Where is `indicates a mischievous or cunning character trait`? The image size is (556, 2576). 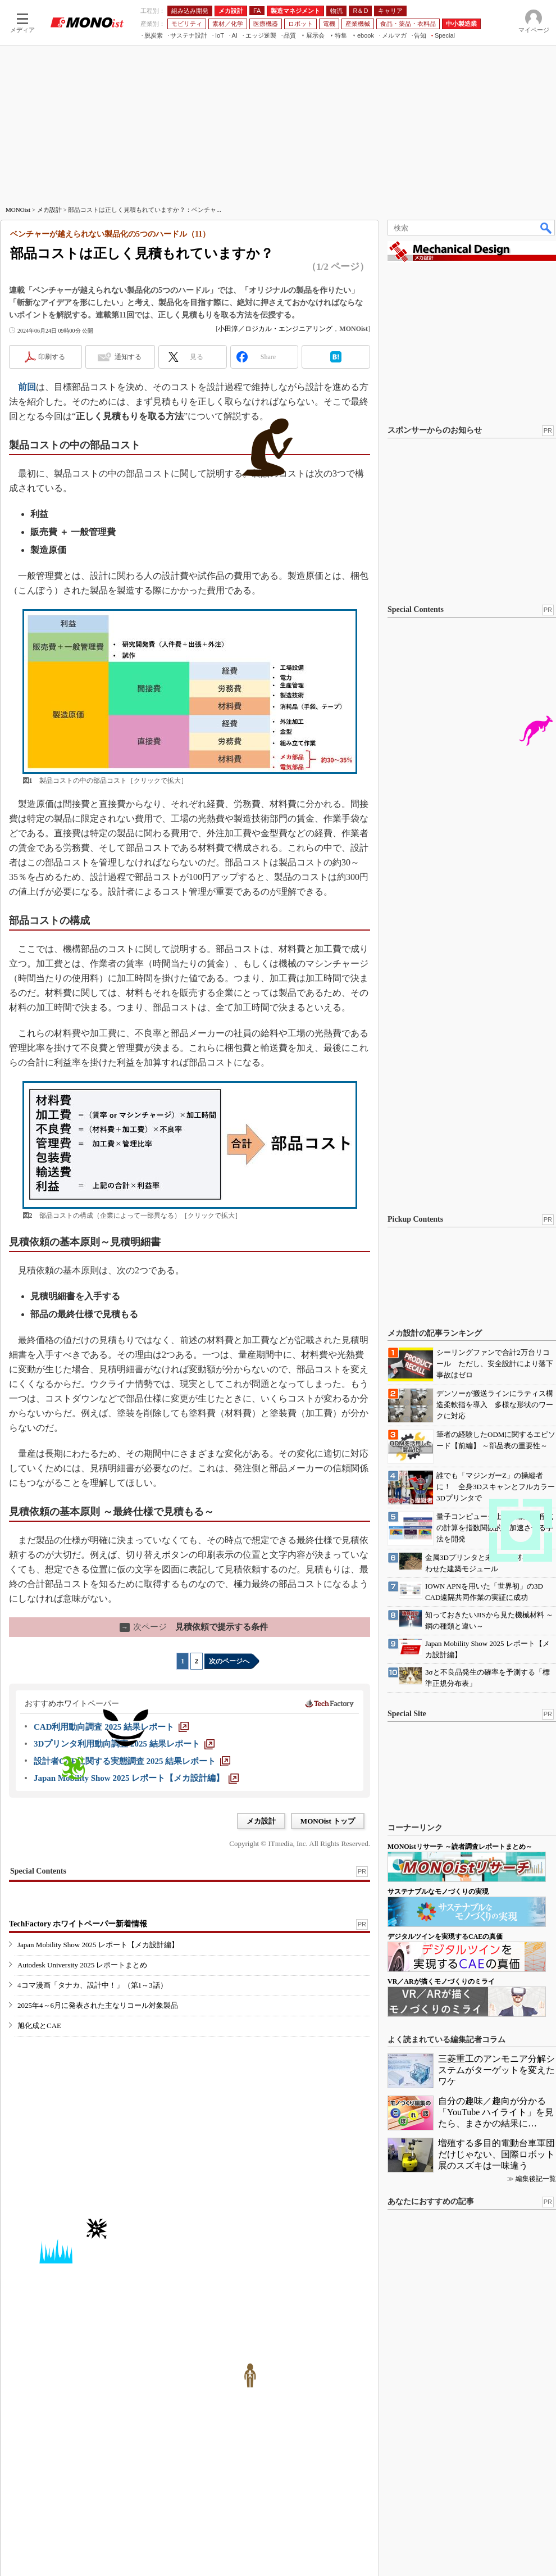
indicates a mischievous or cunning character trait is located at coordinates (125, 1726).